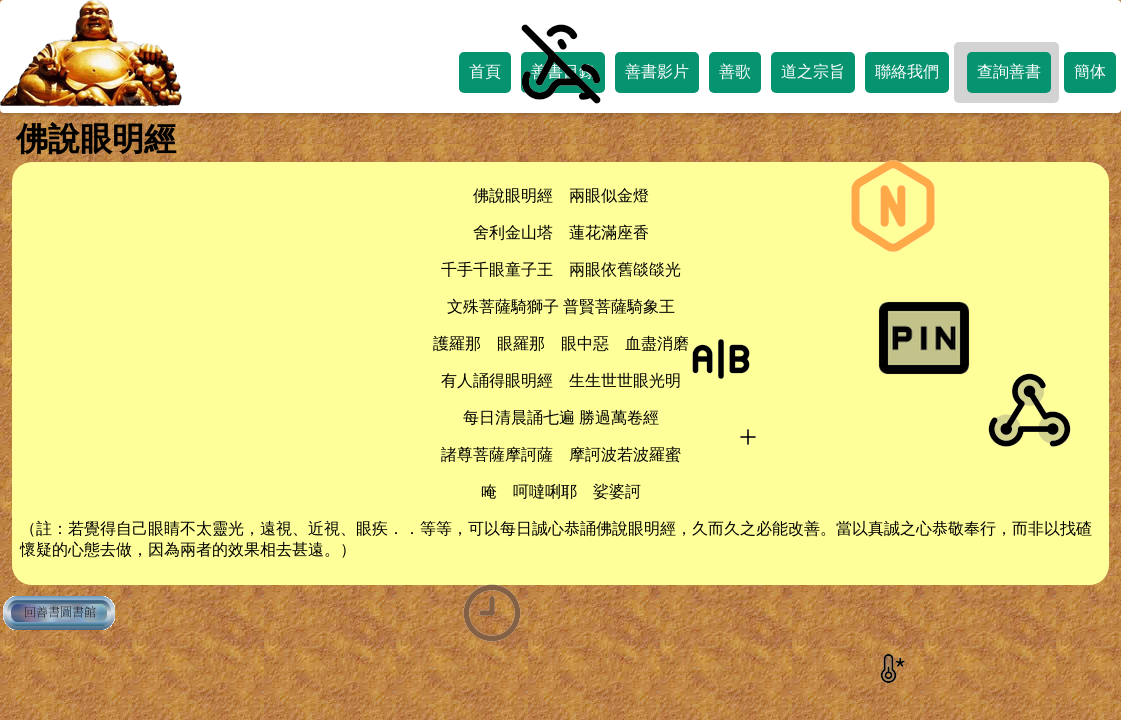 The image size is (1121, 720). What do you see at coordinates (561, 64) in the screenshot?
I see `webhook integration disabled` at bounding box center [561, 64].